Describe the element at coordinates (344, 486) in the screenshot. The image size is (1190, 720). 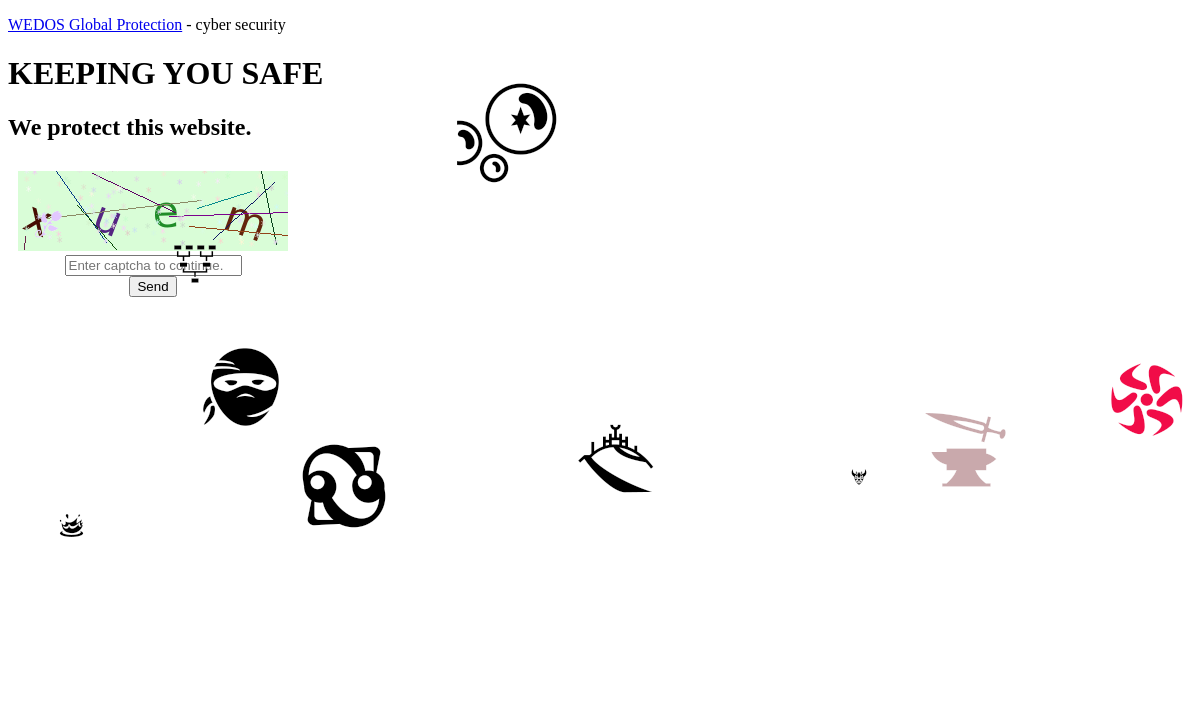
I see `sync or synchronization in progress` at that location.